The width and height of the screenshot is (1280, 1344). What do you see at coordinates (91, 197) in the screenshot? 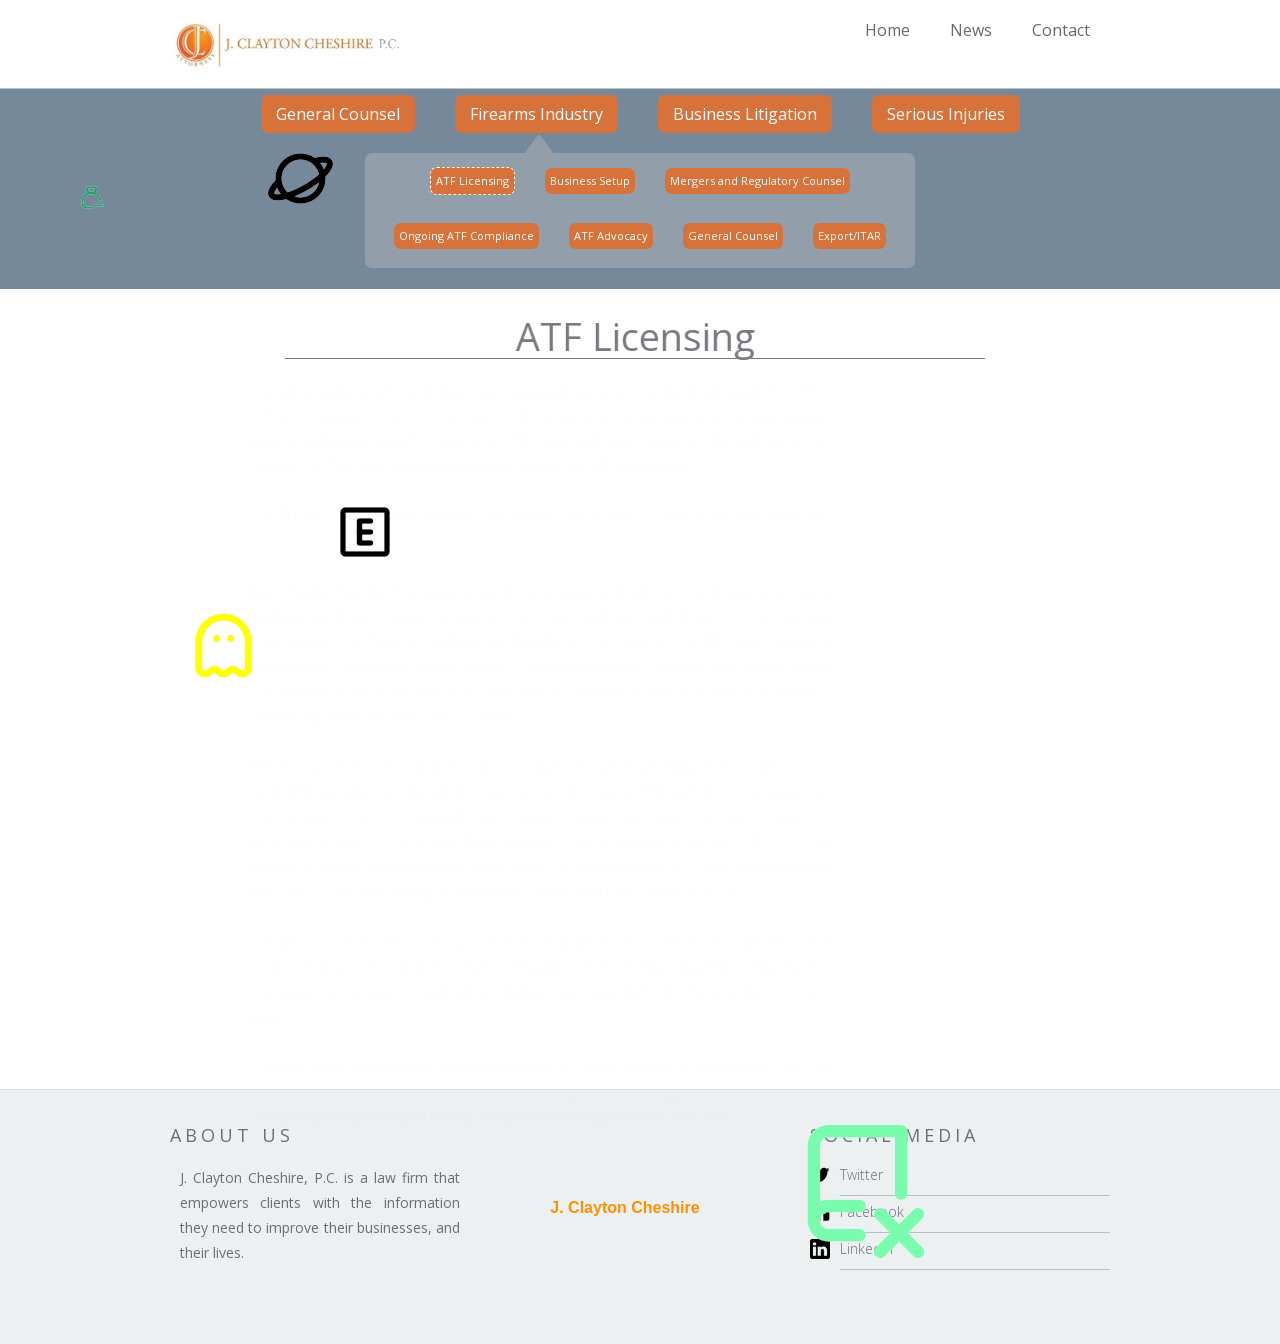
I see `deduct funds or reduce balance` at bounding box center [91, 197].